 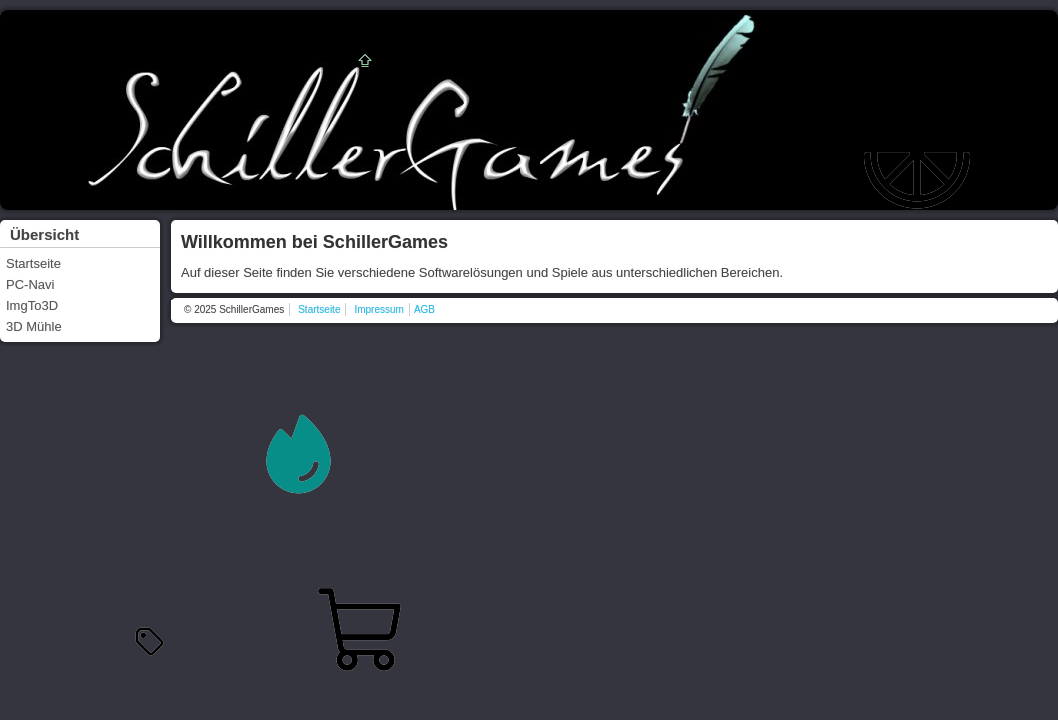 I want to click on view your shopping cart, so click(x=361, y=631).